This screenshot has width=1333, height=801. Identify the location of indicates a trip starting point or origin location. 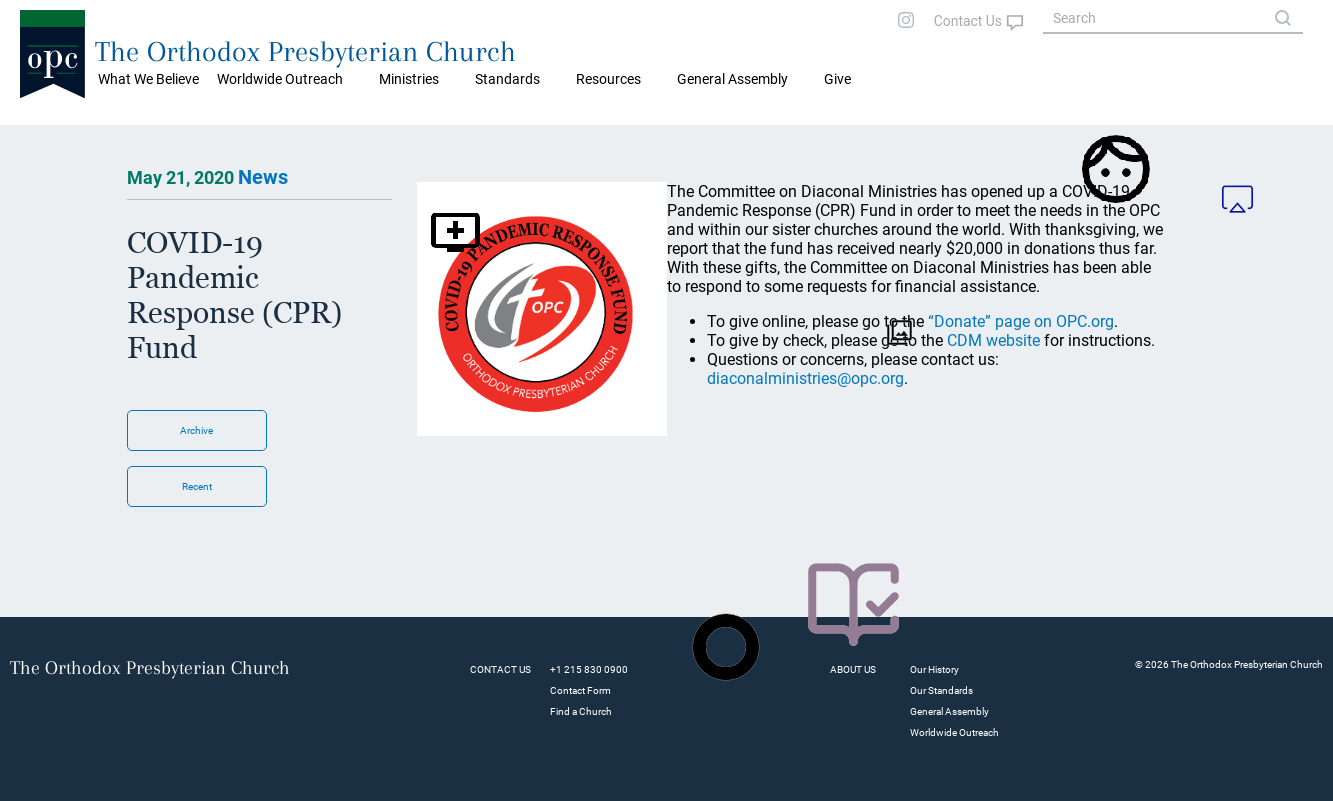
(726, 647).